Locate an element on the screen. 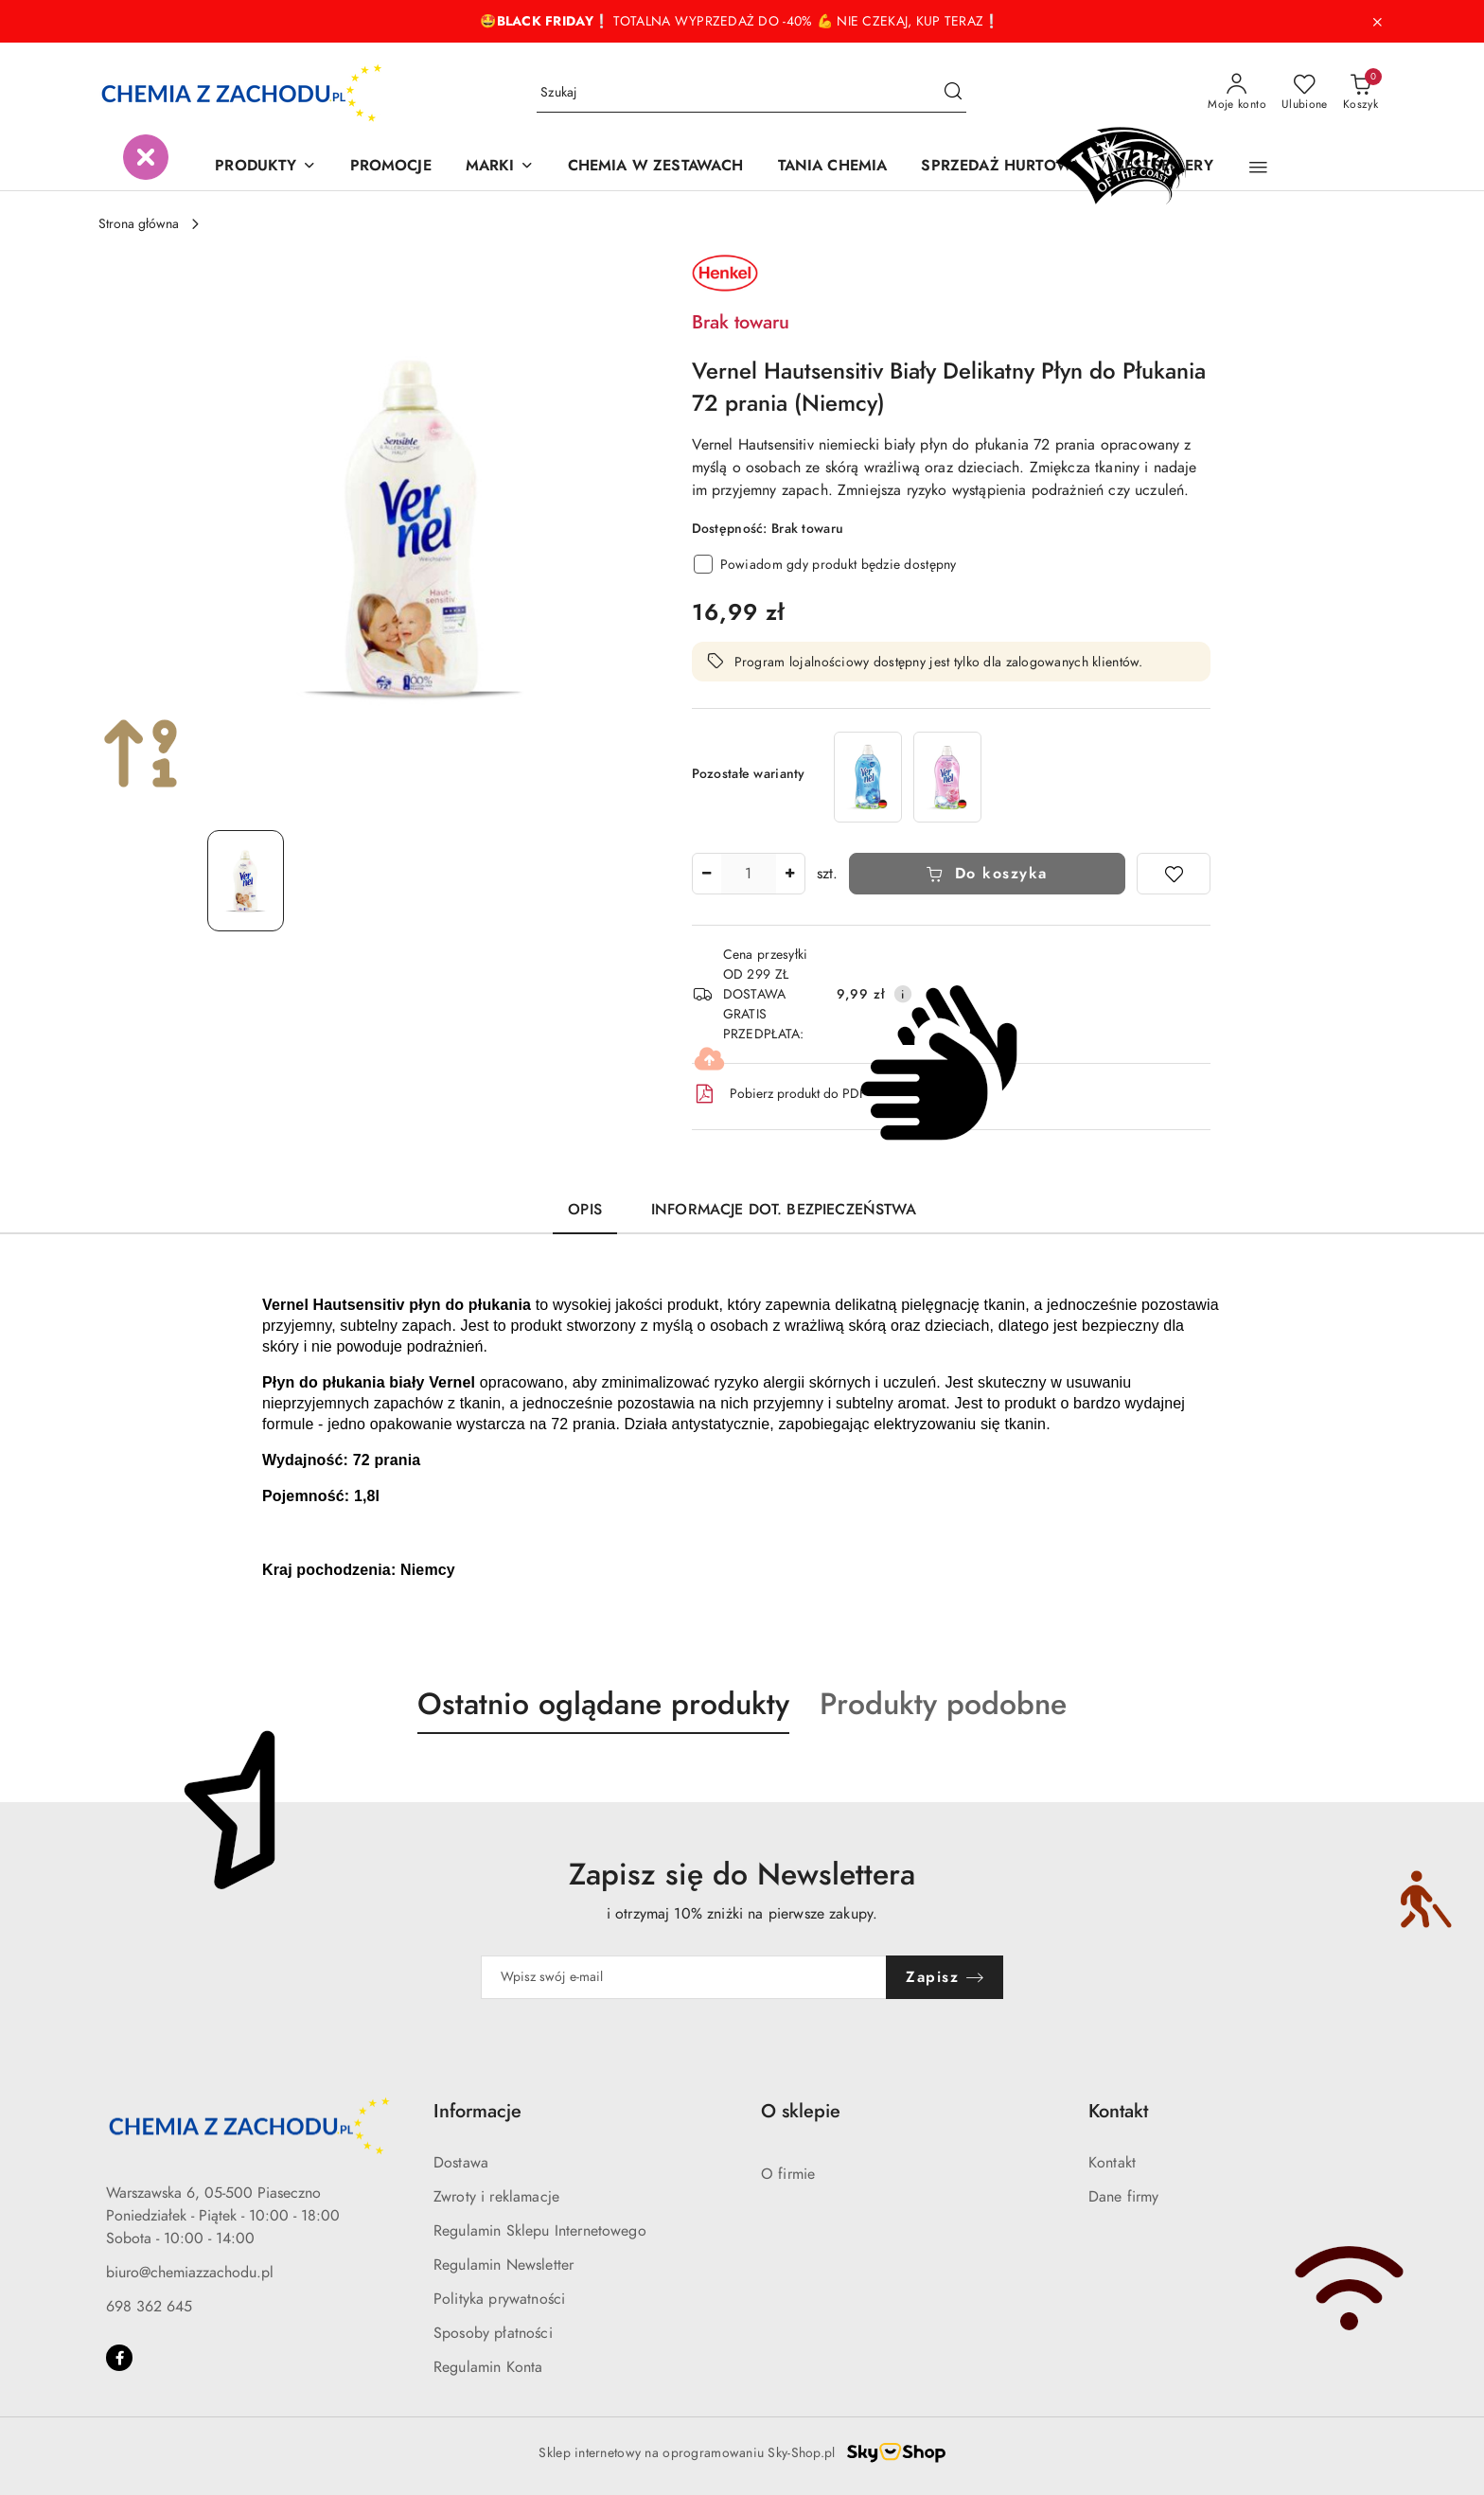  indicates accessibility features are available is located at coordinates (1422, 1899).